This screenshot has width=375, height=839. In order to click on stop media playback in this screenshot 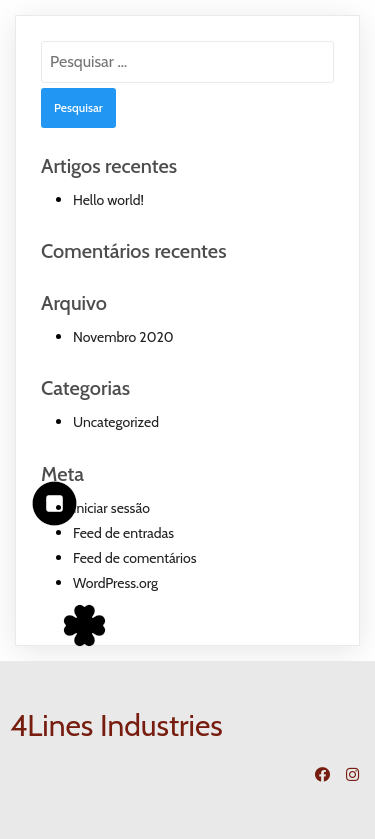, I will do `click(54, 503)`.